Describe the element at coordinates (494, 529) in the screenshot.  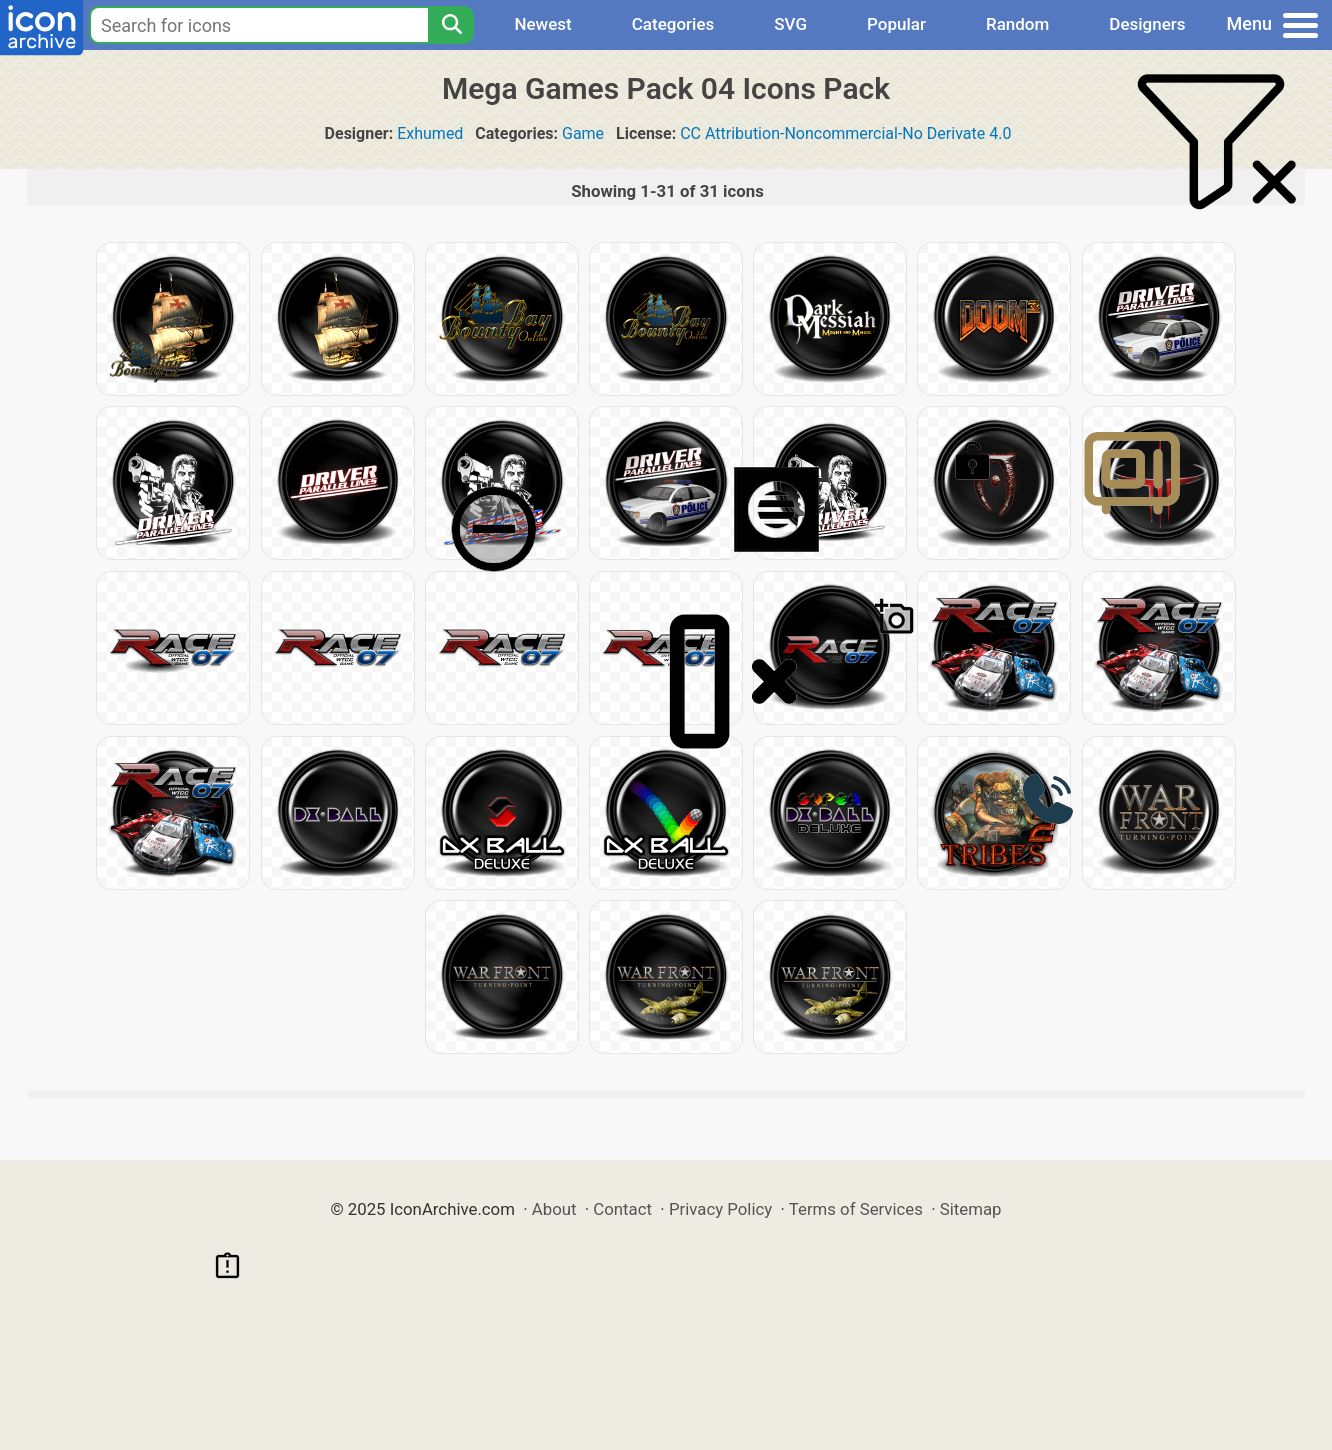
I see `remove an item from a list` at that location.